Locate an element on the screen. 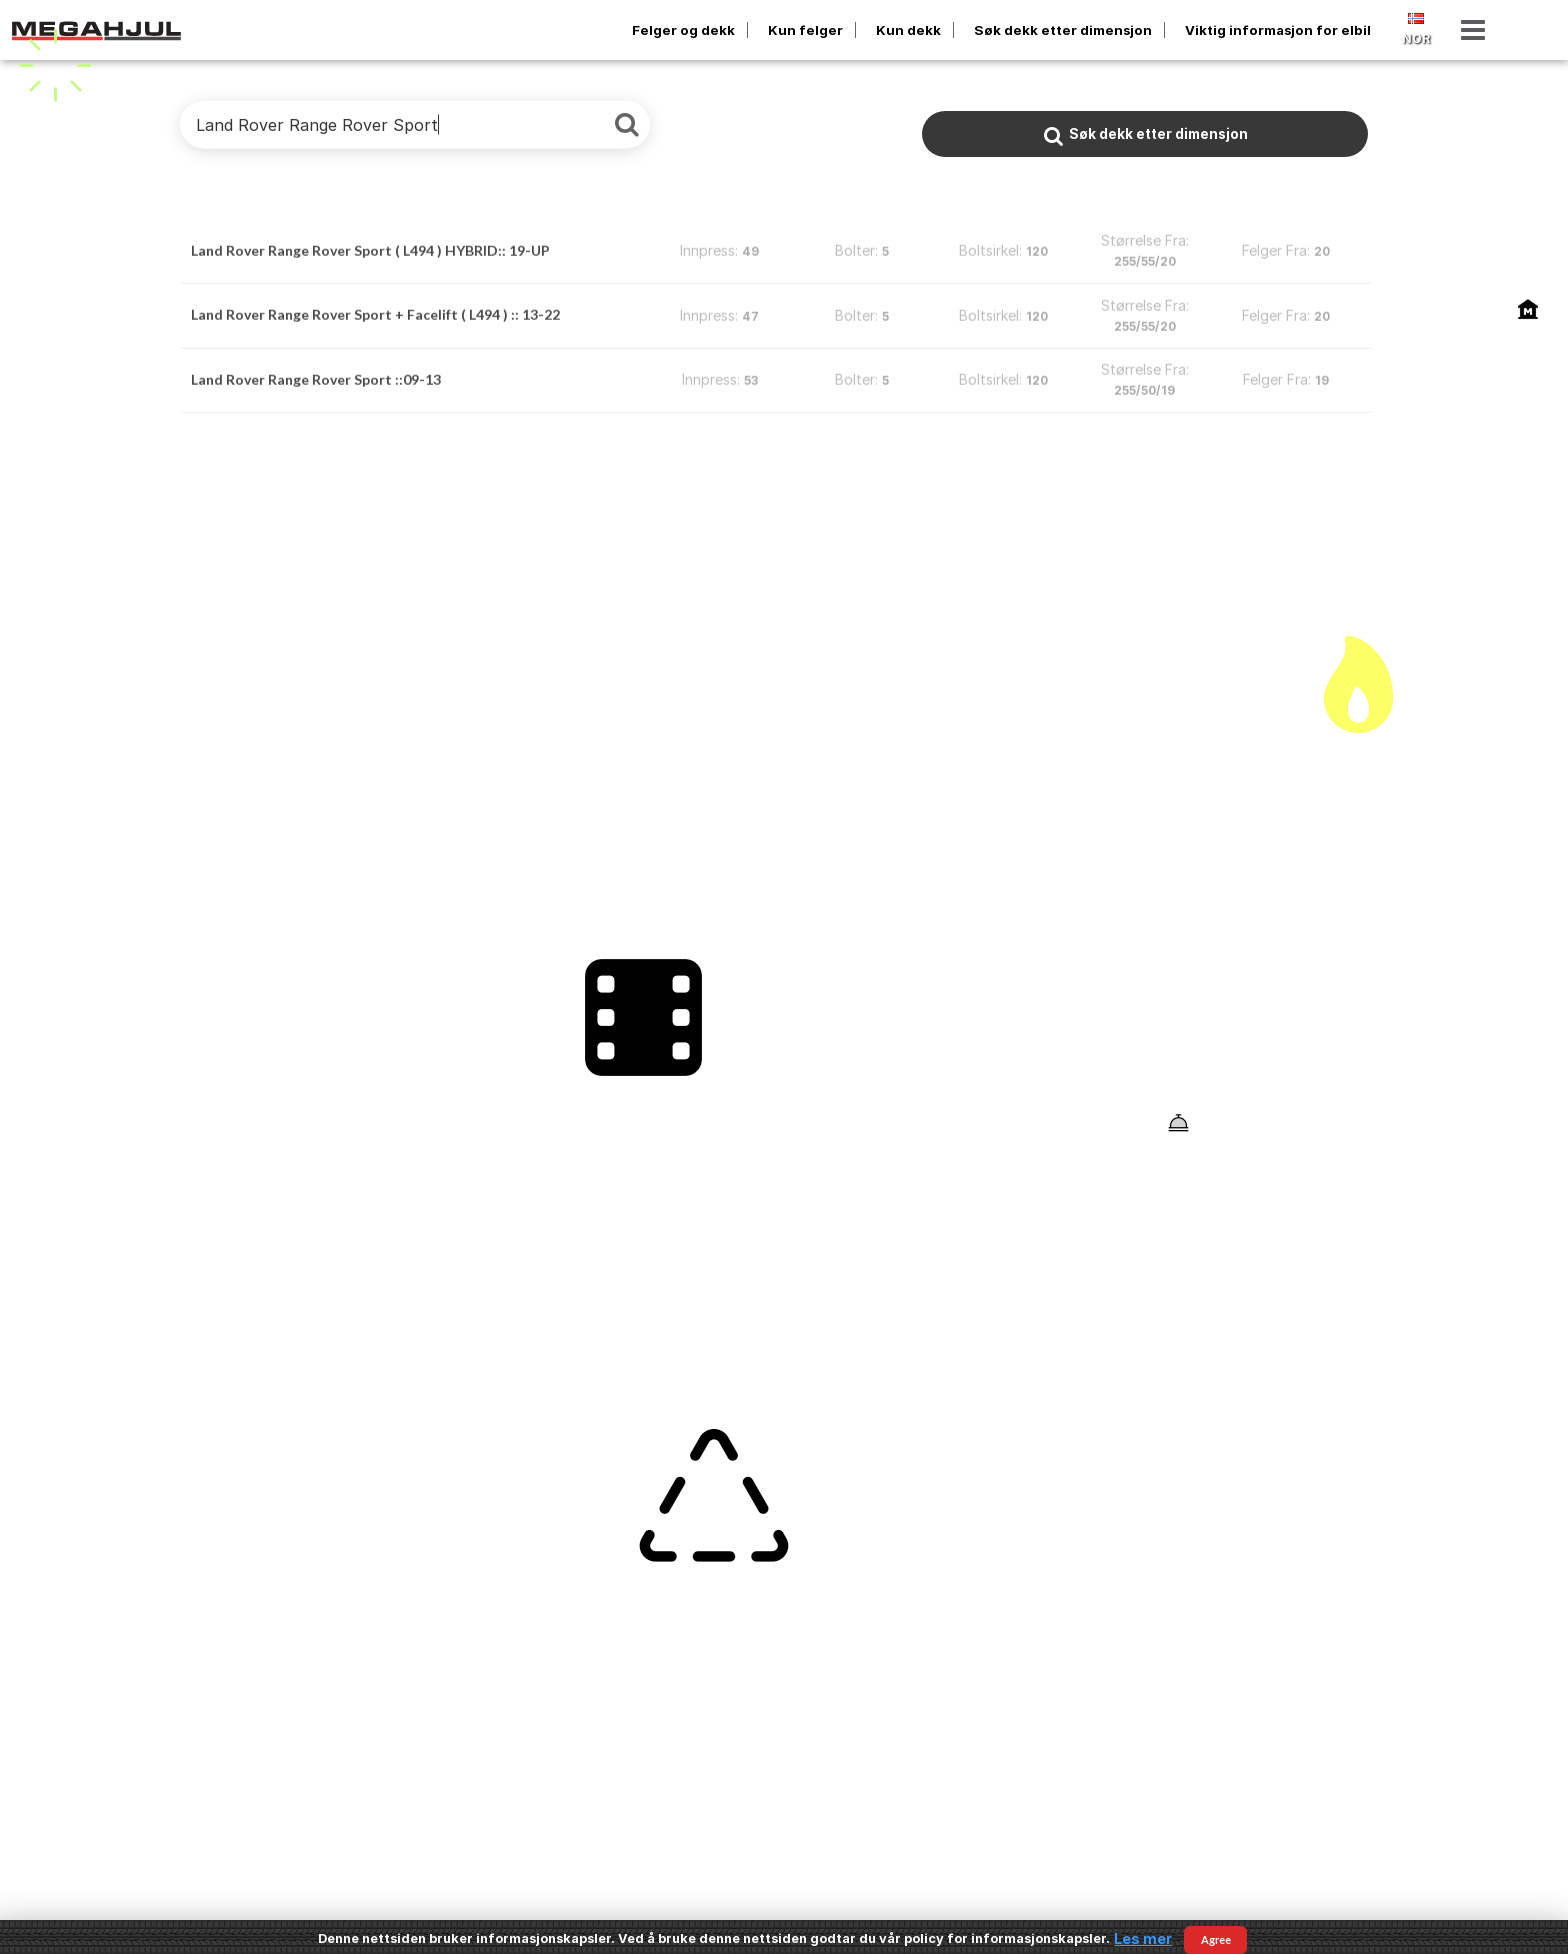 This screenshot has height=1954, width=1568. view nearby museums on the map is located at coordinates (1528, 309).